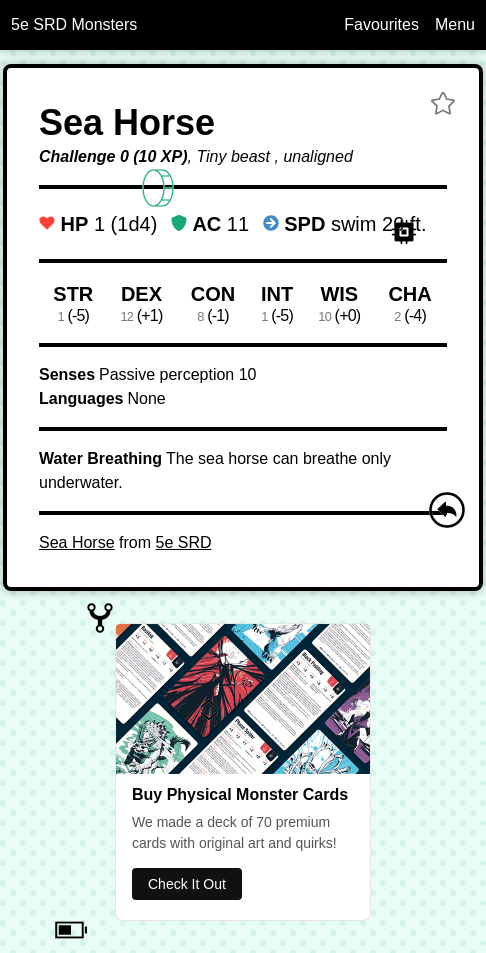 Image resolution: width=486 pixels, height=953 pixels. Describe the element at coordinates (100, 618) in the screenshot. I see `view git branch network or commit history` at that location.